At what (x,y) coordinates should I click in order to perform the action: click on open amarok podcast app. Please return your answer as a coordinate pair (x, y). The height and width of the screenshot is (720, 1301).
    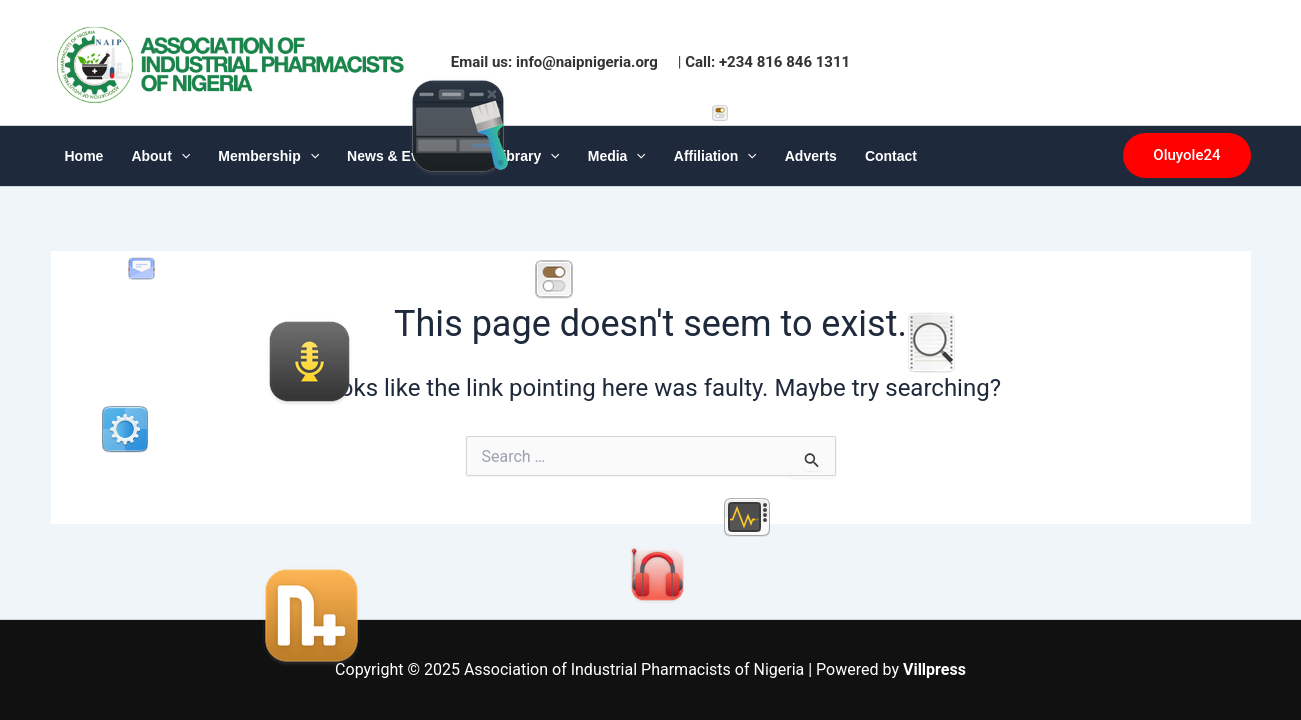
    Looking at the image, I should click on (309, 361).